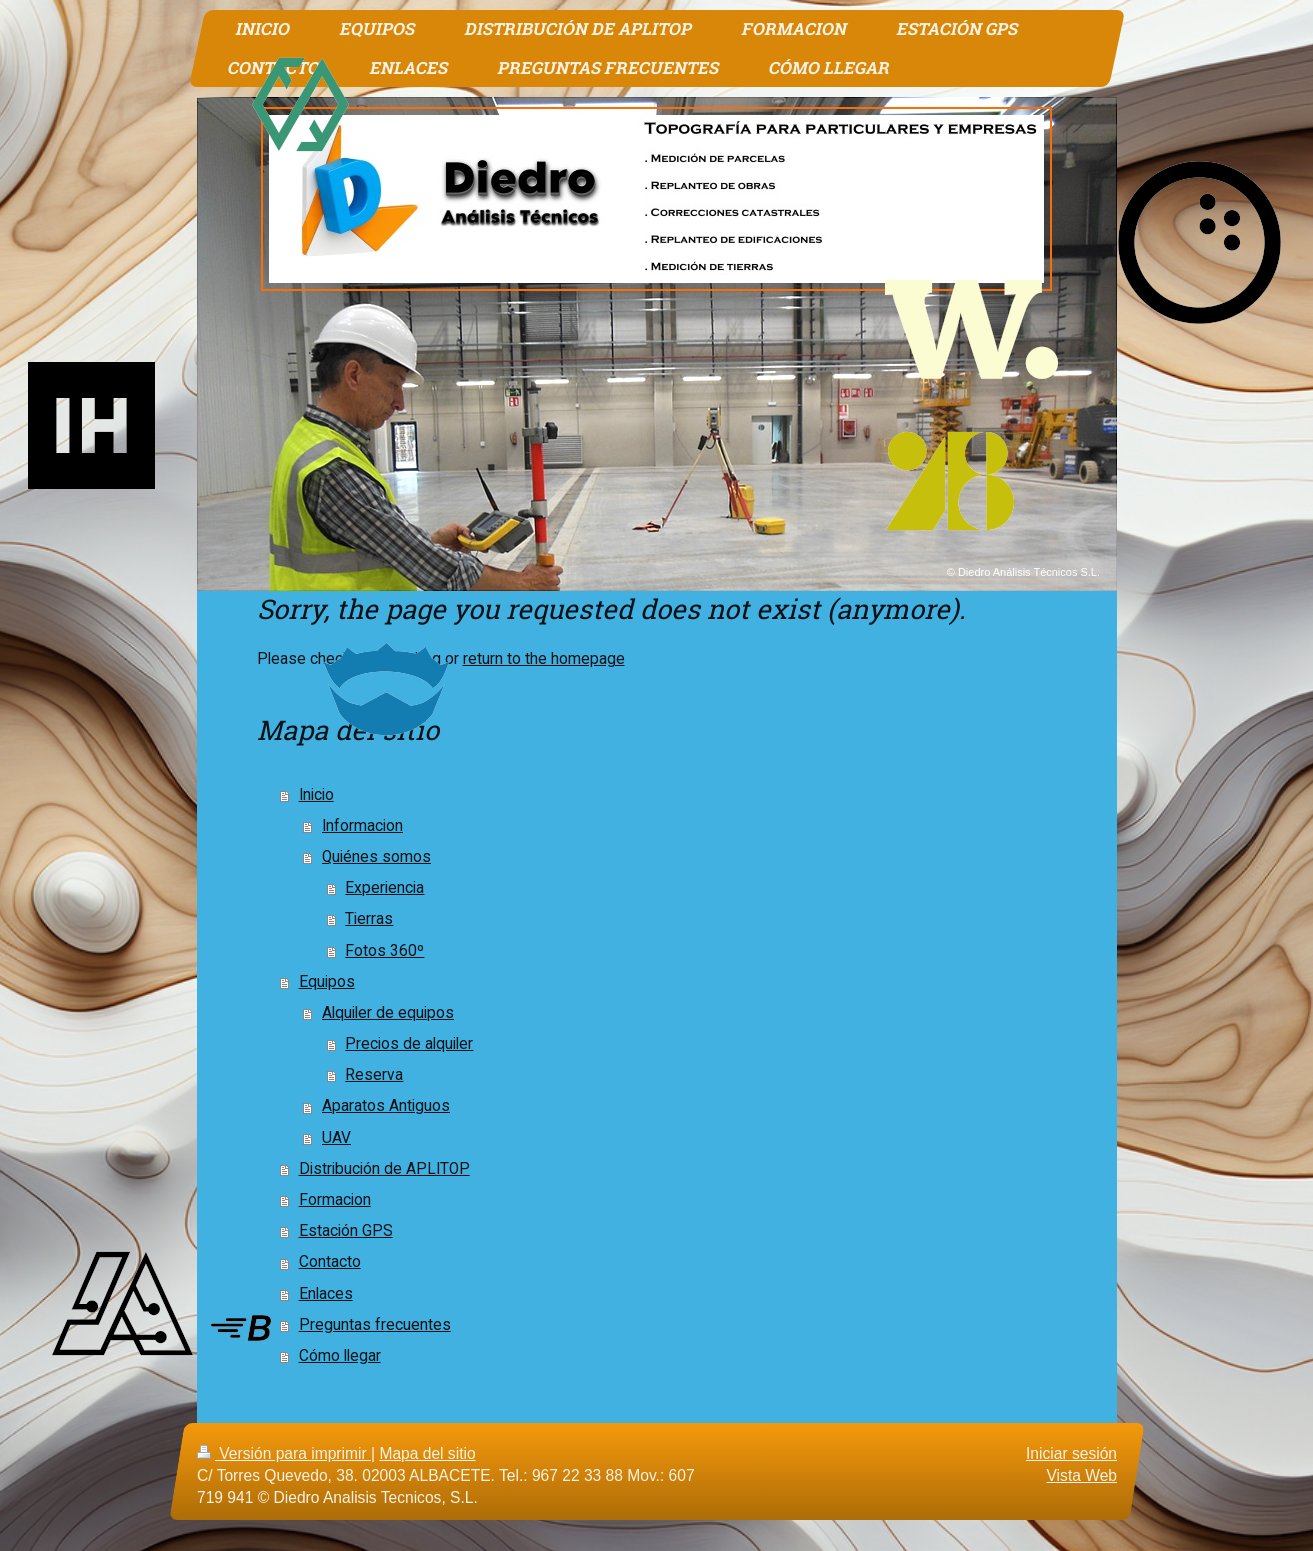 This screenshot has width=1313, height=1551. Describe the element at coordinates (300, 104) in the screenshot. I see `xendit payment platform logo` at that location.